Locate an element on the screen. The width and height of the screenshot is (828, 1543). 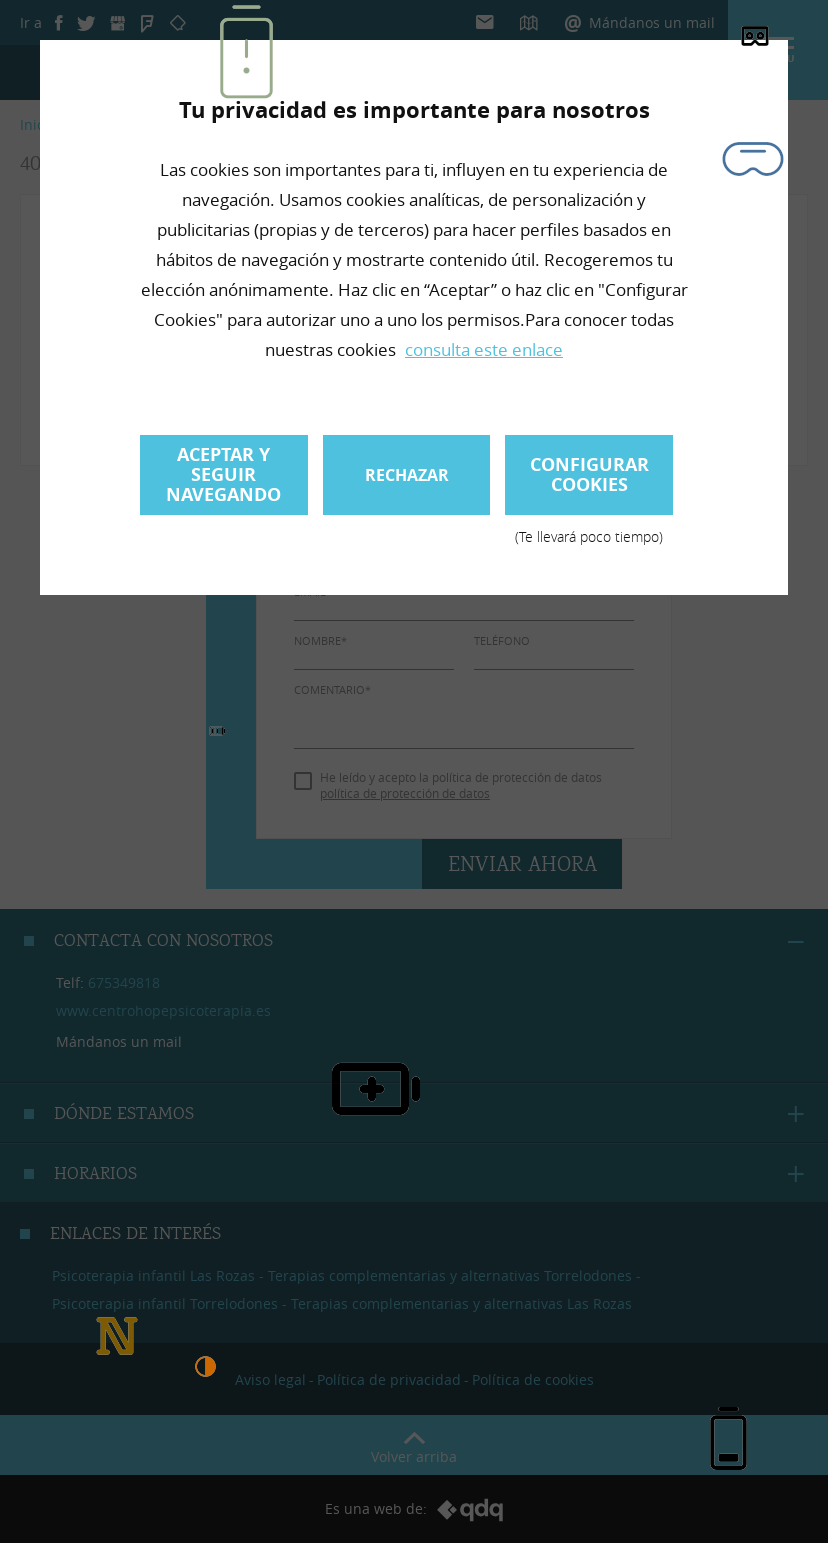
toggle between light and dark mode is located at coordinates (205, 1366).